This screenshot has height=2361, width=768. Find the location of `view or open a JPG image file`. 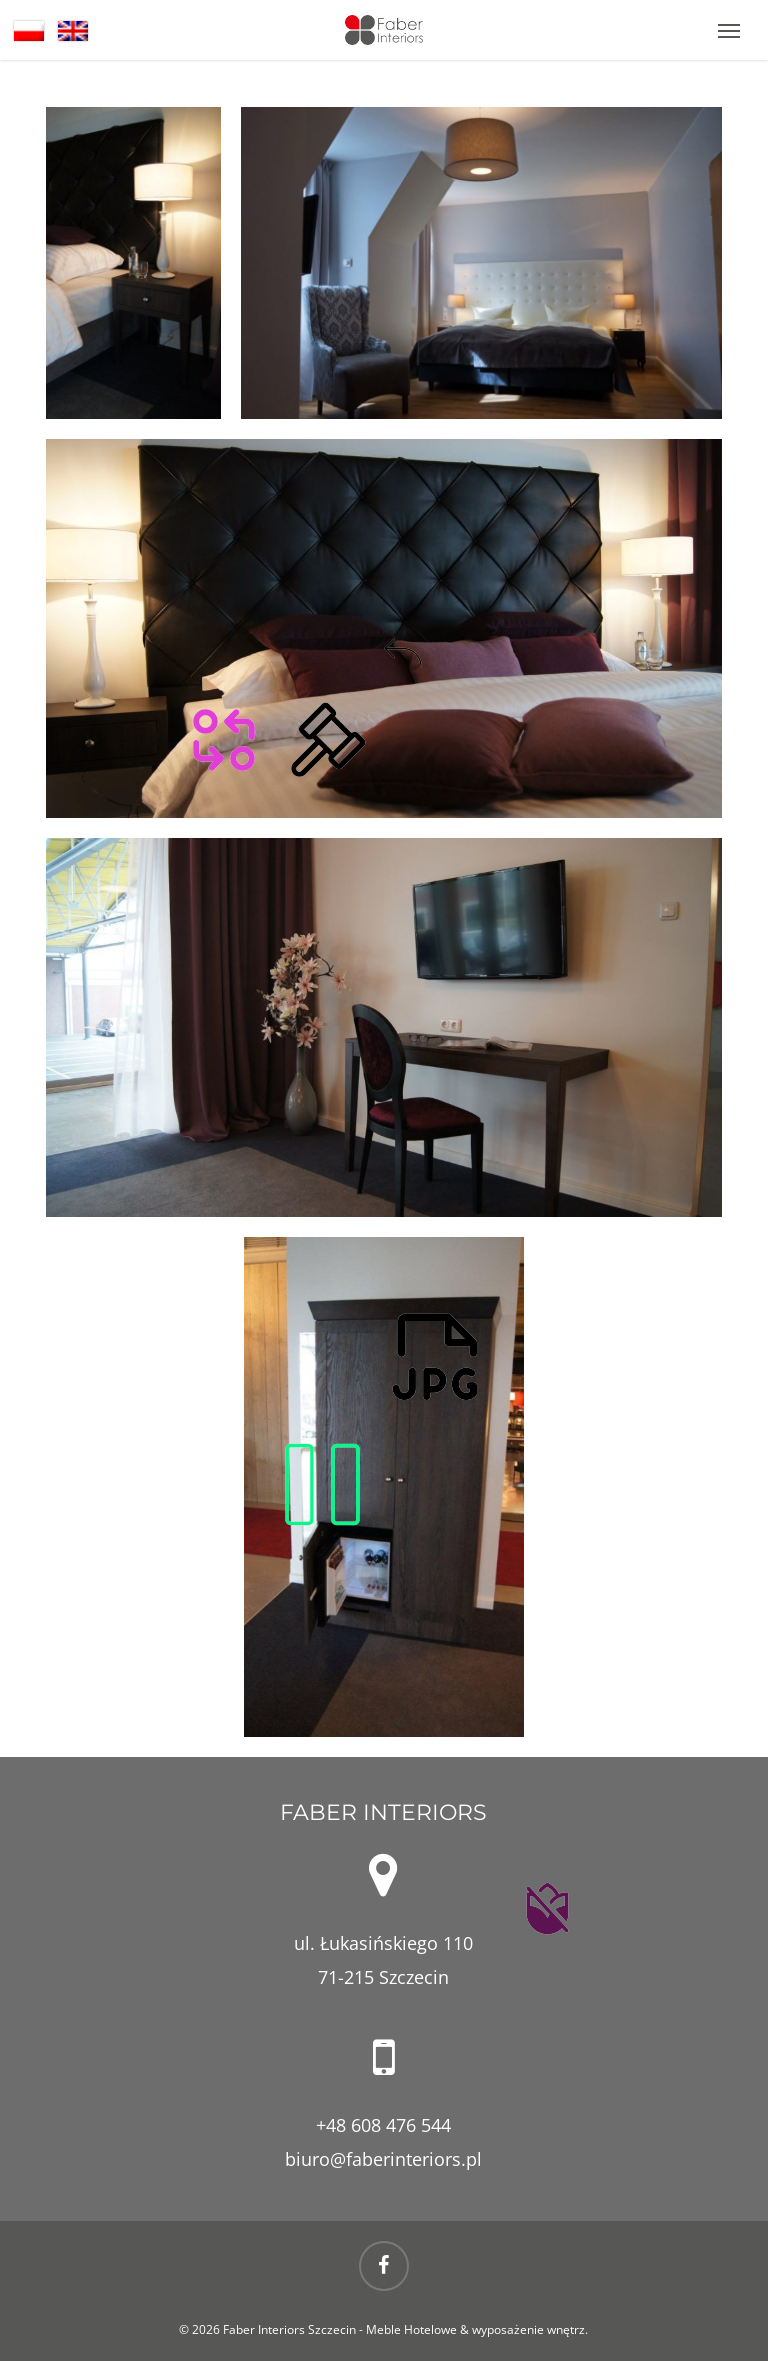

view or open a JPG image file is located at coordinates (437, 1360).